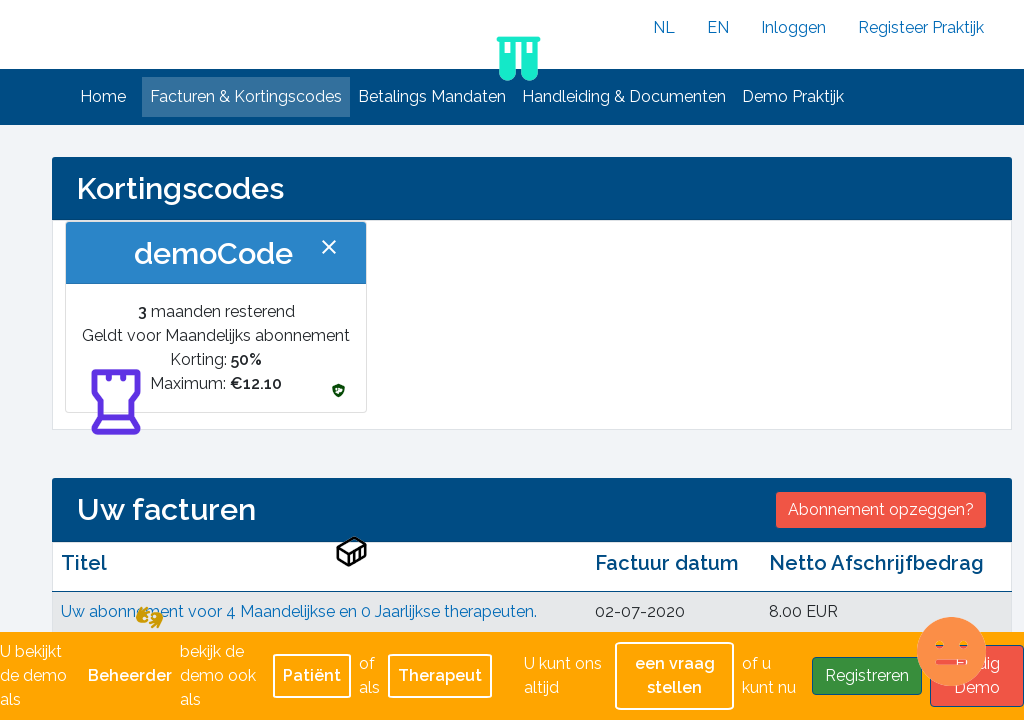  Describe the element at coordinates (338, 390) in the screenshot. I see `access pet protection or insurance services` at that location.